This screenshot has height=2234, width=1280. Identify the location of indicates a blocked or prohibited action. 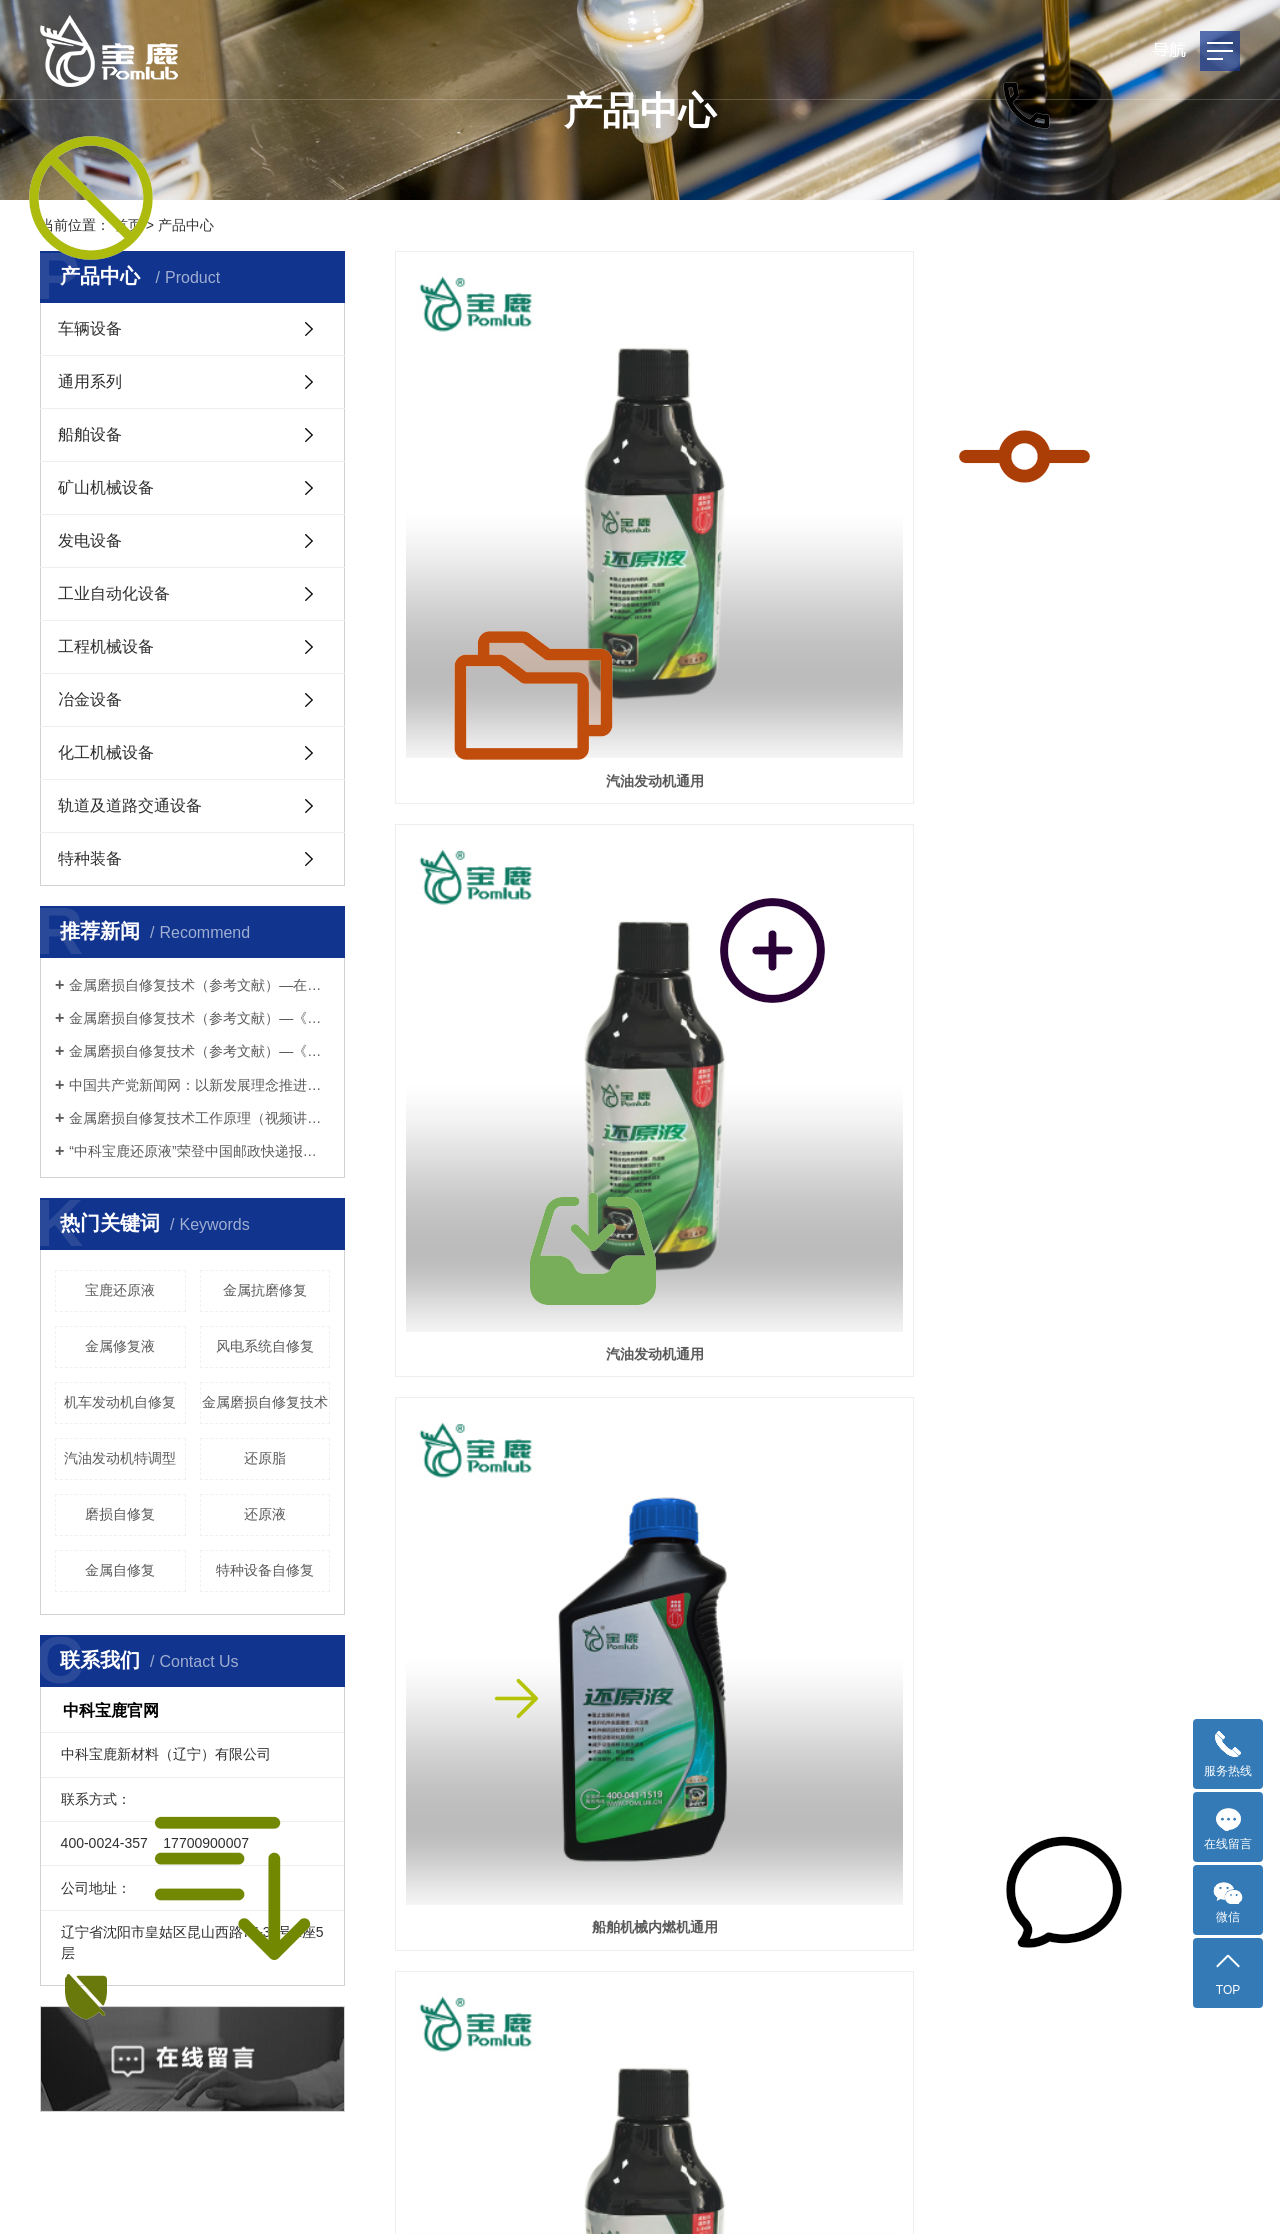
(91, 198).